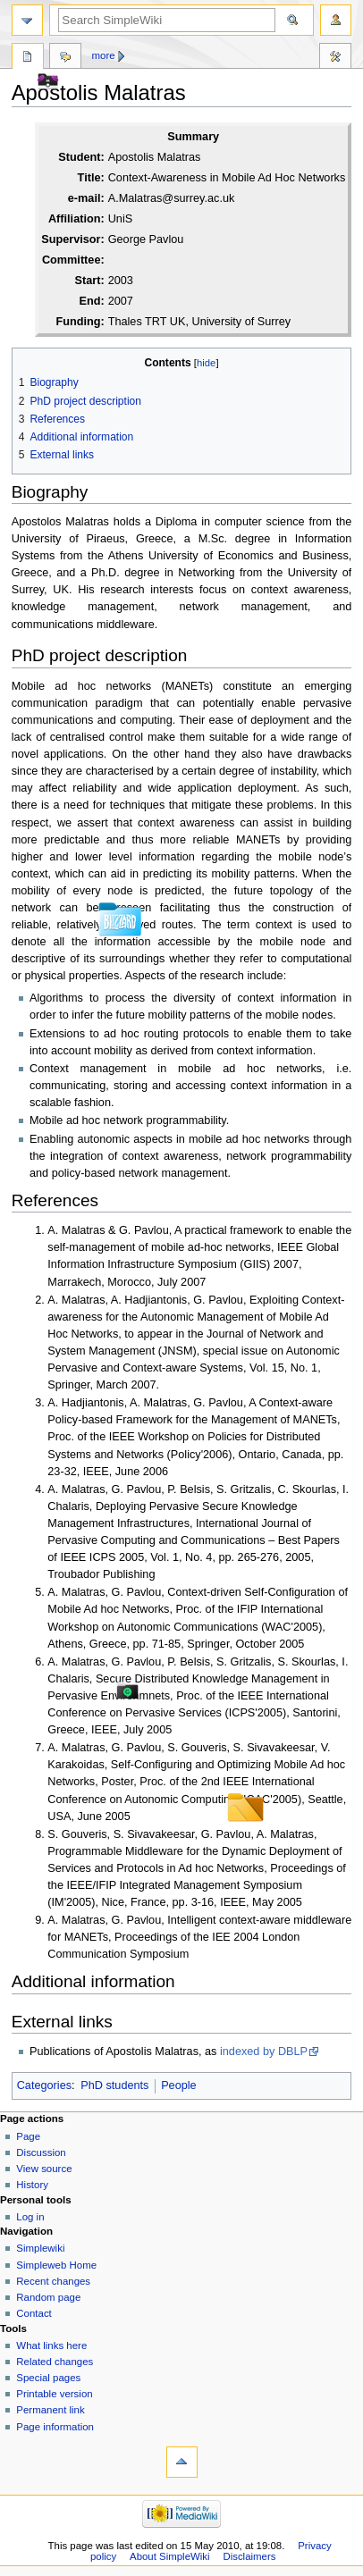 This screenshot has height=2576, width=363. I want to click on open files folder, so click(245, 1808).